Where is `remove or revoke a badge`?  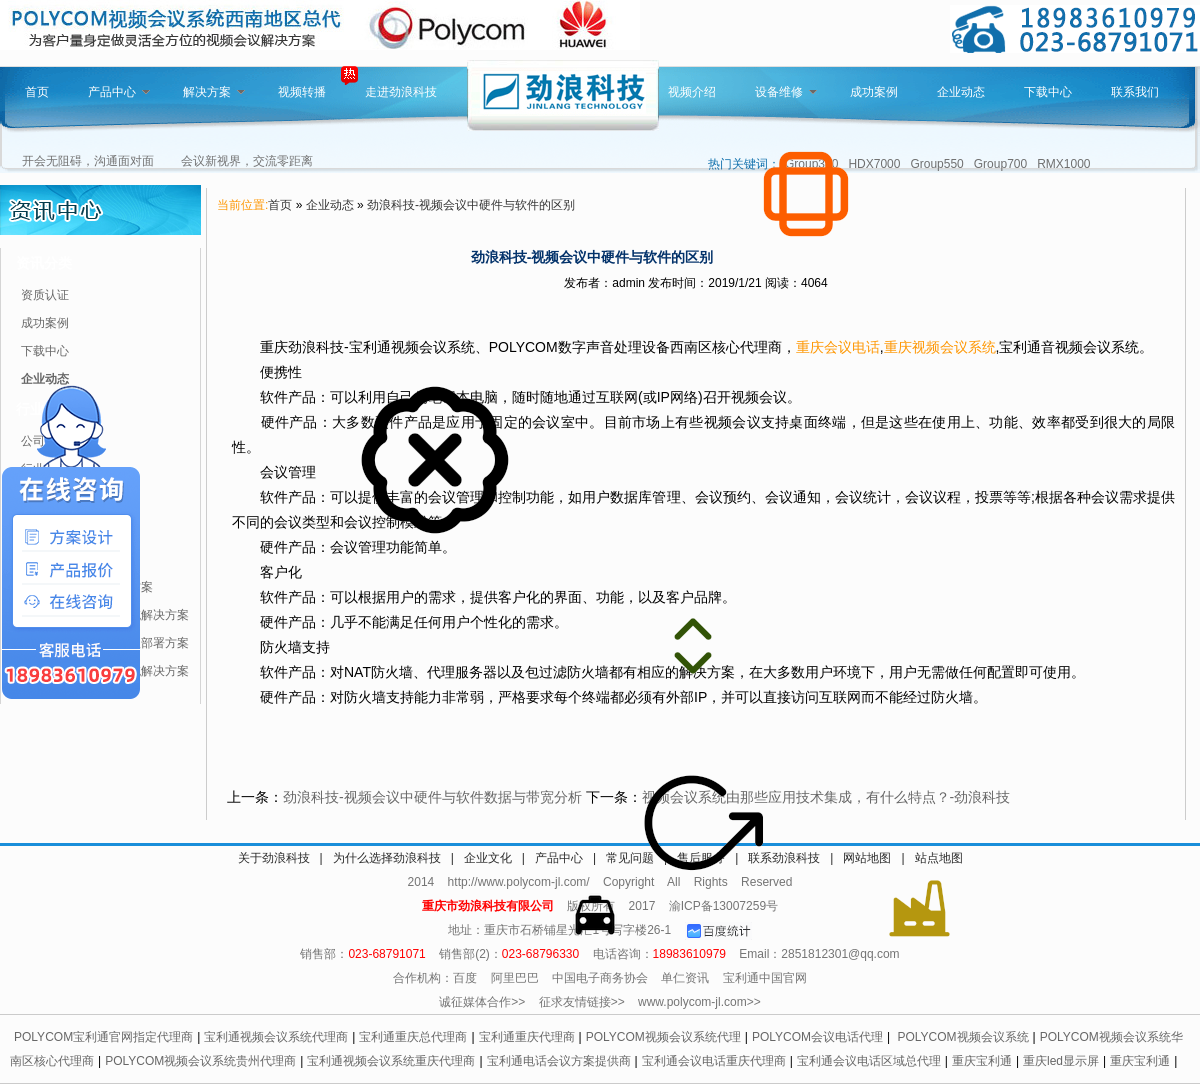
remove or revoke a badge is located at coordinates (435, 460).